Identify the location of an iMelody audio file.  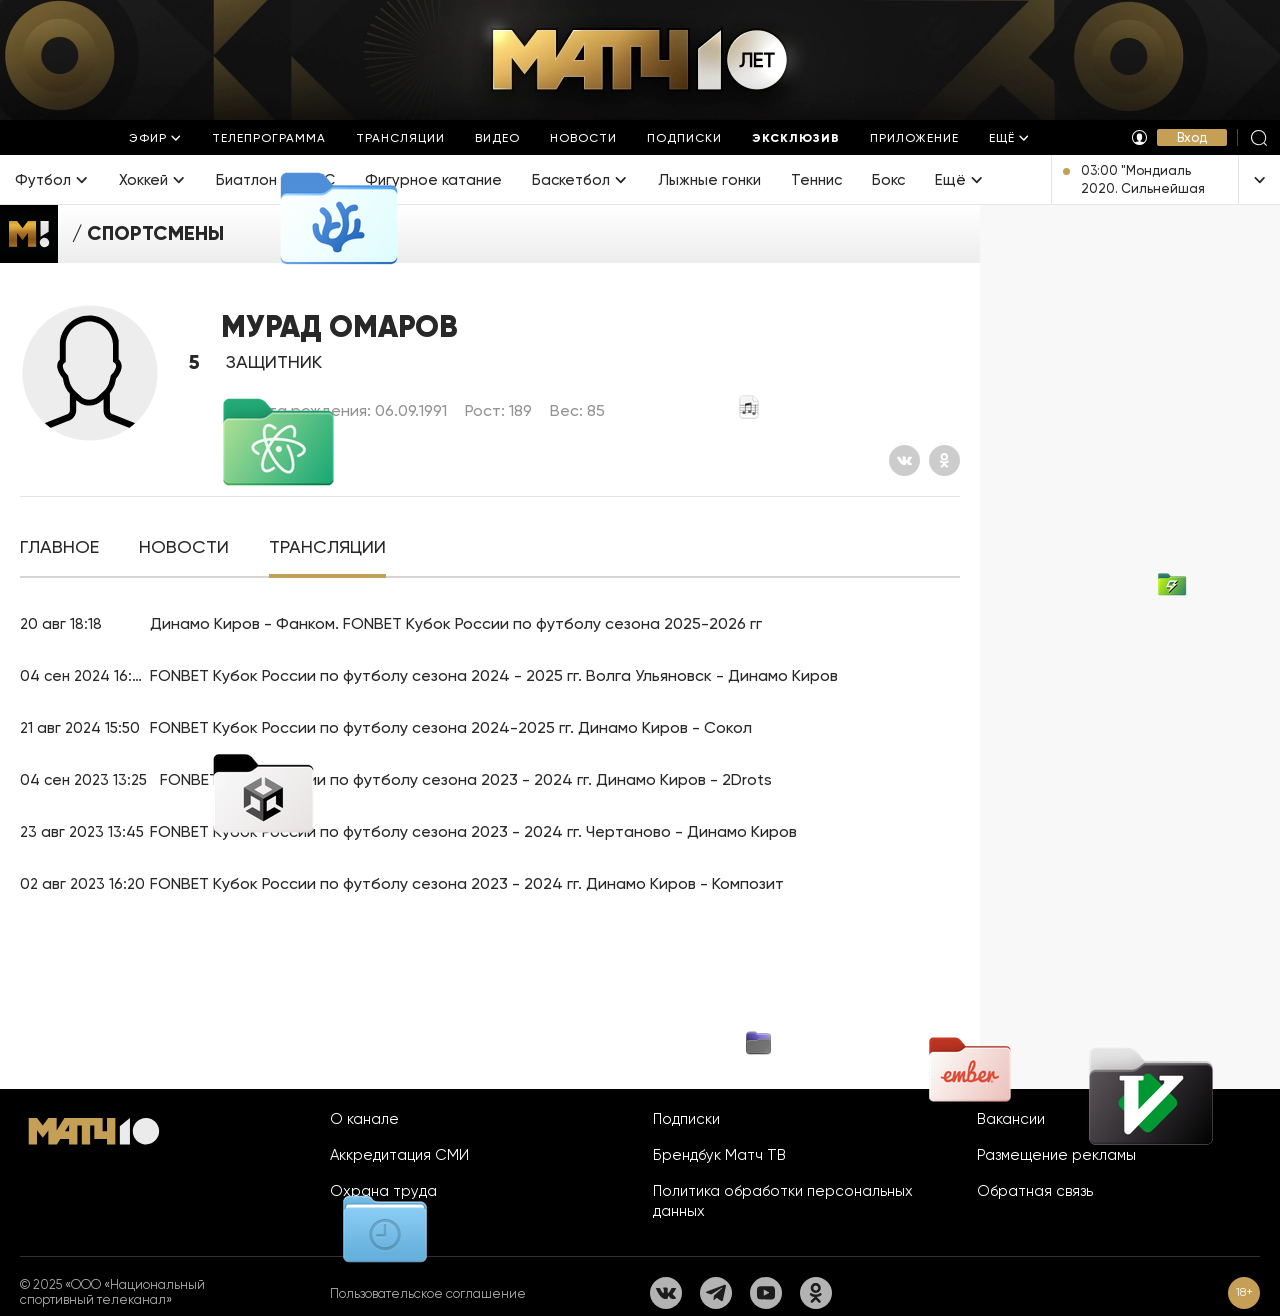
(749, 407).